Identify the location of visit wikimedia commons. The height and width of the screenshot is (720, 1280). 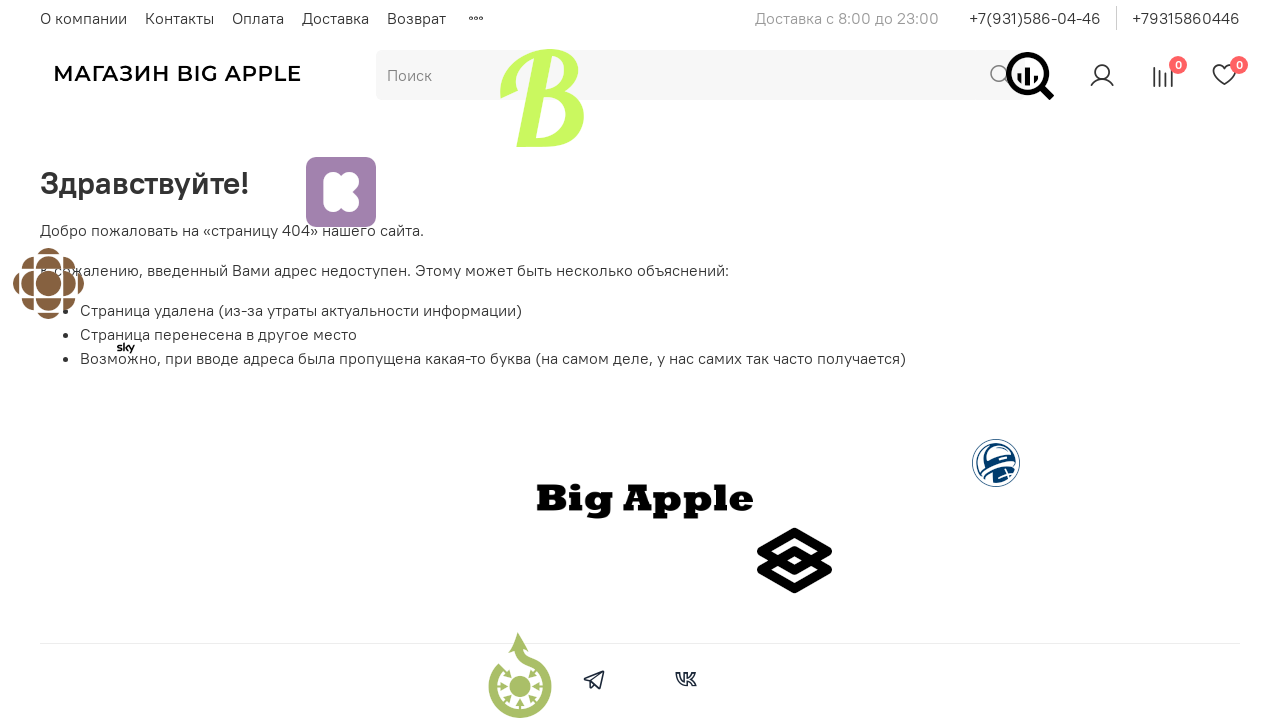
(520, 675).